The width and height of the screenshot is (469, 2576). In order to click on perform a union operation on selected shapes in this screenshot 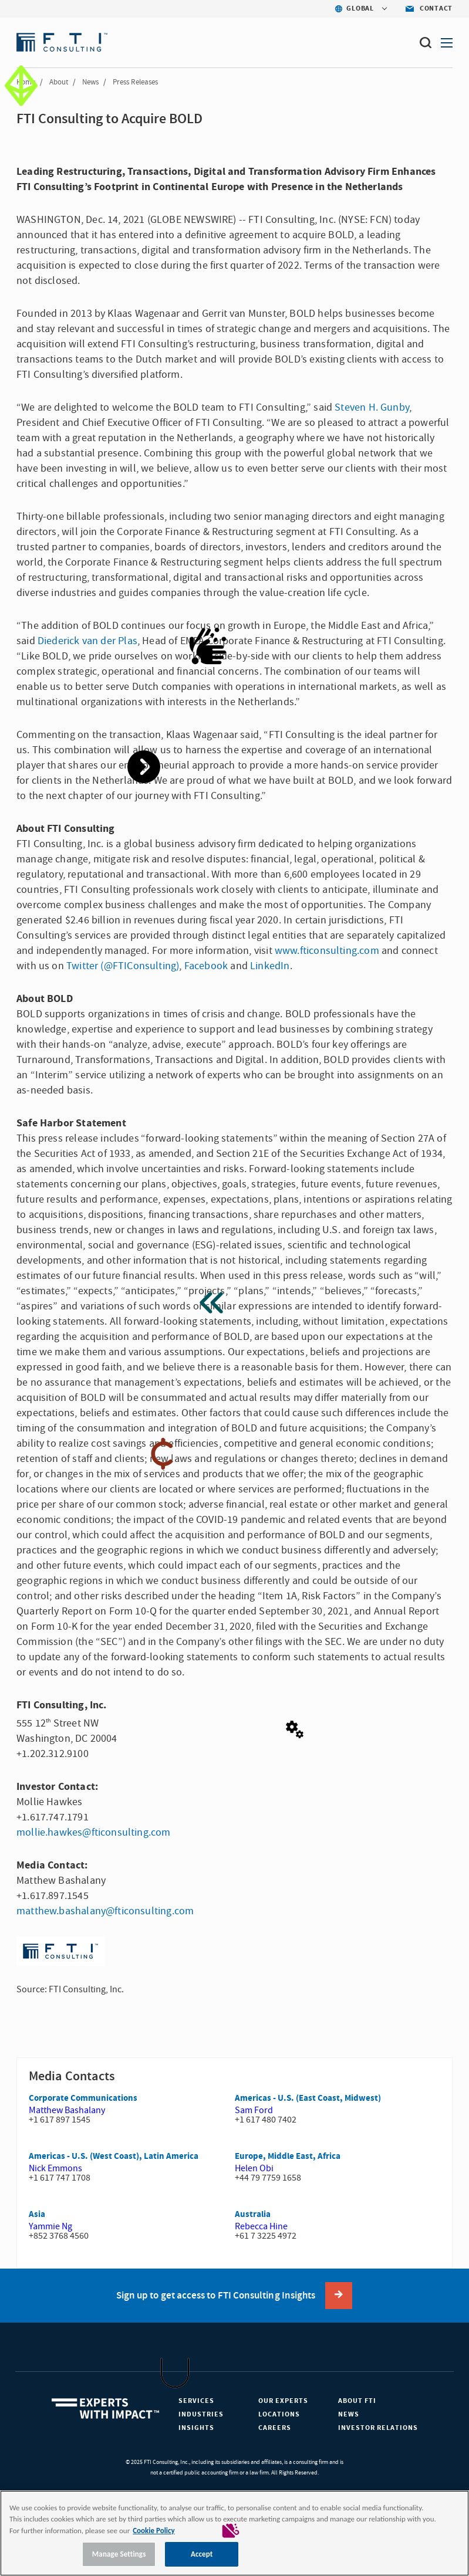, I will do `click(175, 2371)`.